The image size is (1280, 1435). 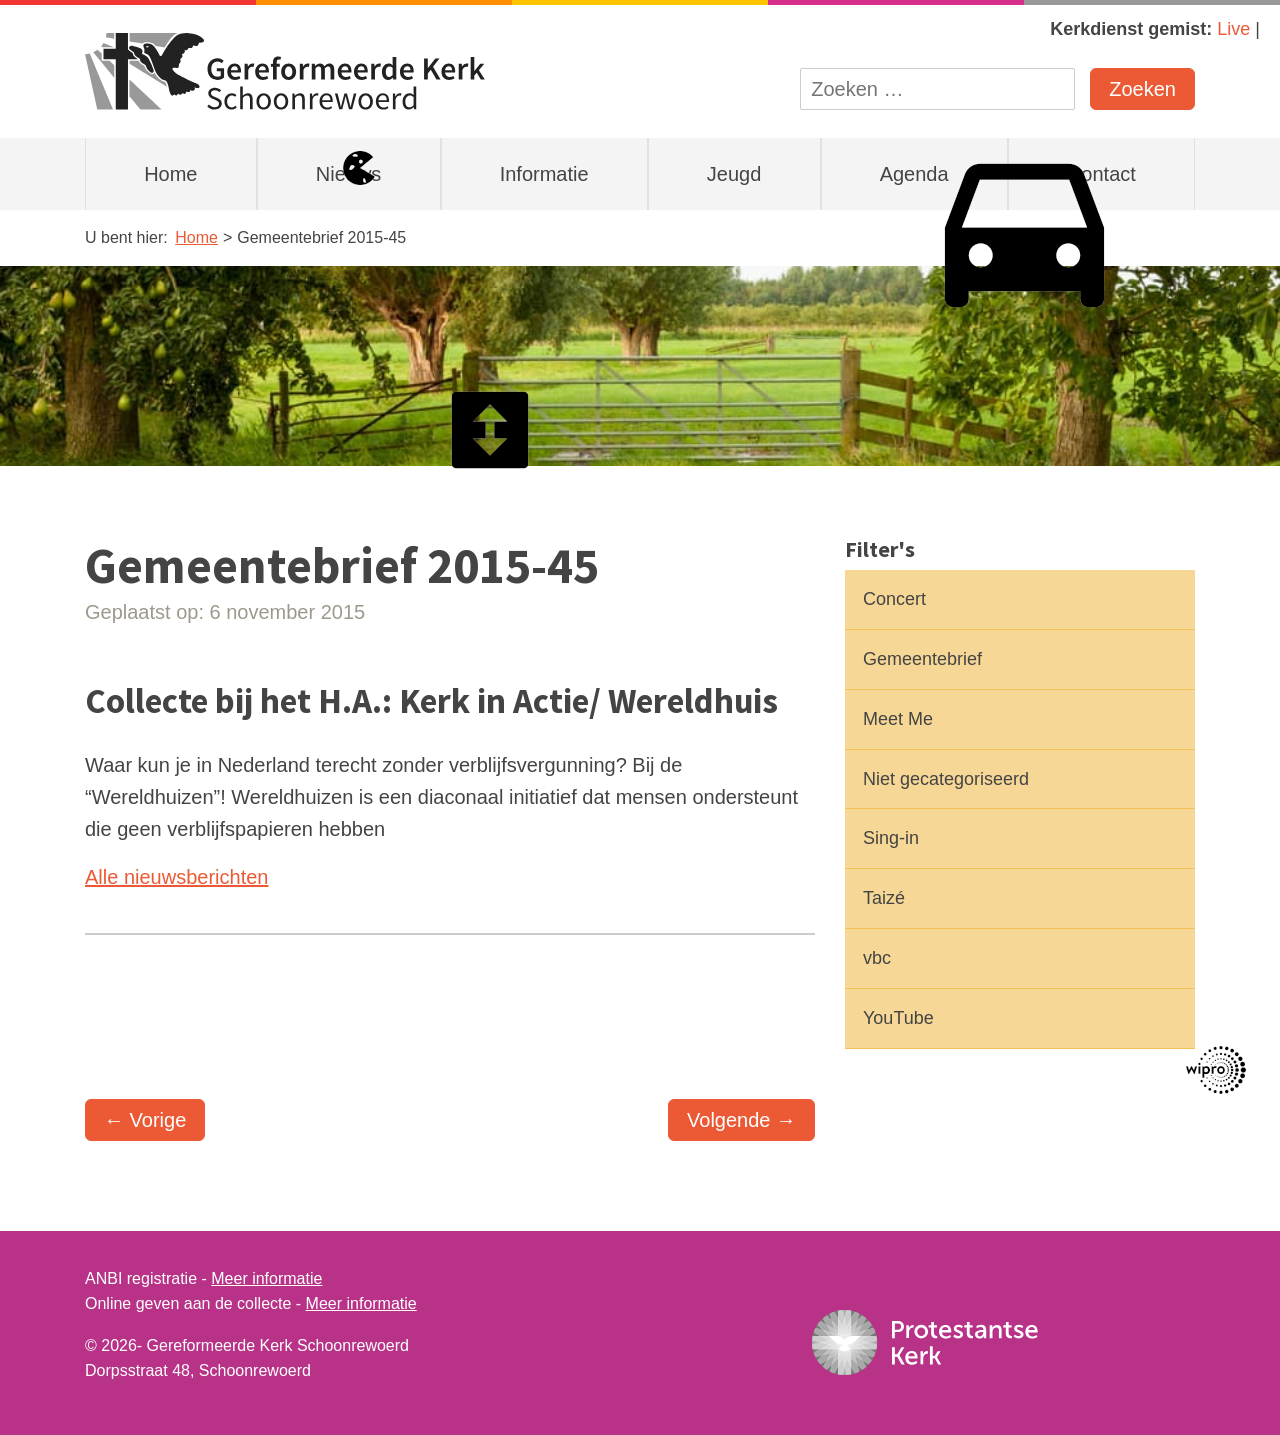 What do you see at coordinates (1216, 1070) in the screenshot?
I see `visit the Wipro website or services` at bounding box center [1216, 1070].